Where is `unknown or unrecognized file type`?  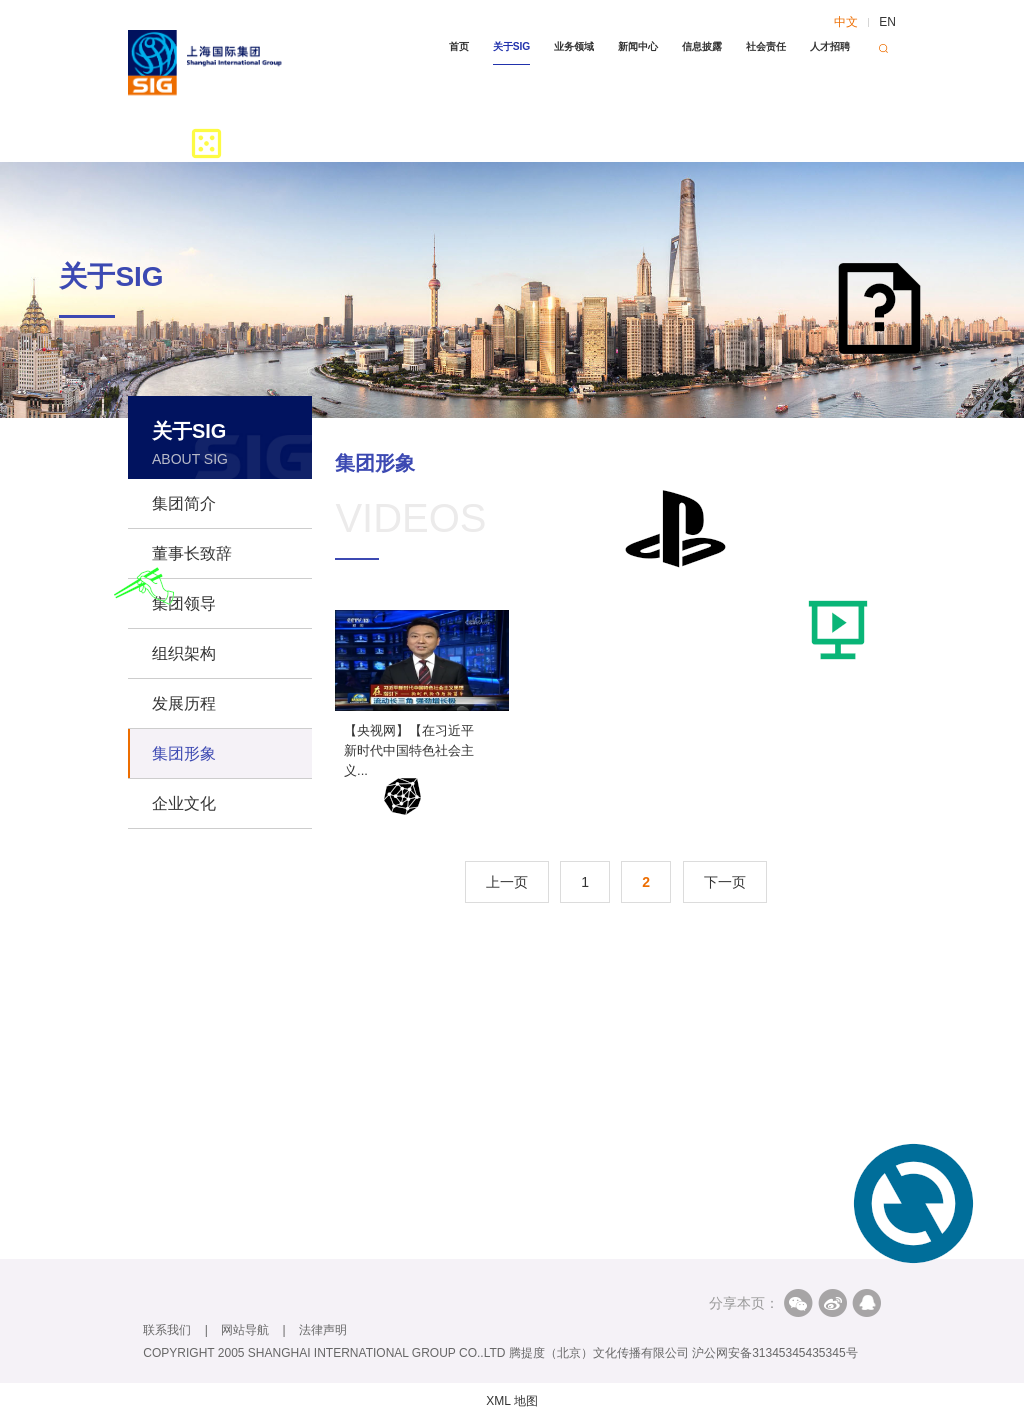 unknown or unrecognized file type is located at coordinates (879, 308).